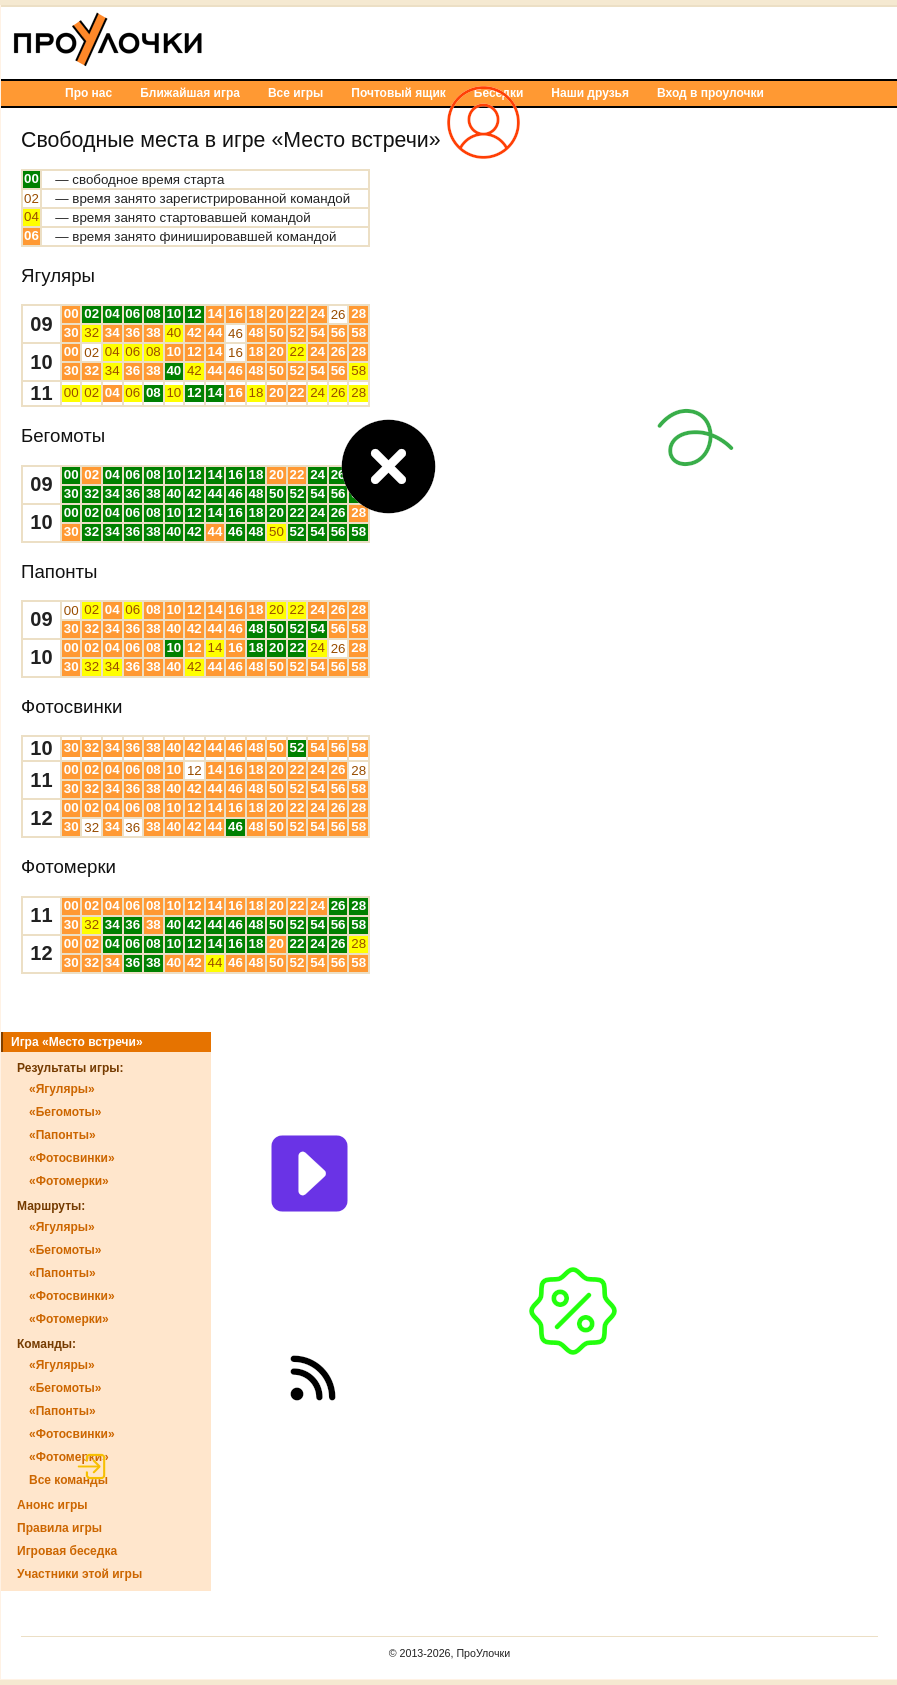  I want to click on subscribe to RSS feed, so click(313, 1378).